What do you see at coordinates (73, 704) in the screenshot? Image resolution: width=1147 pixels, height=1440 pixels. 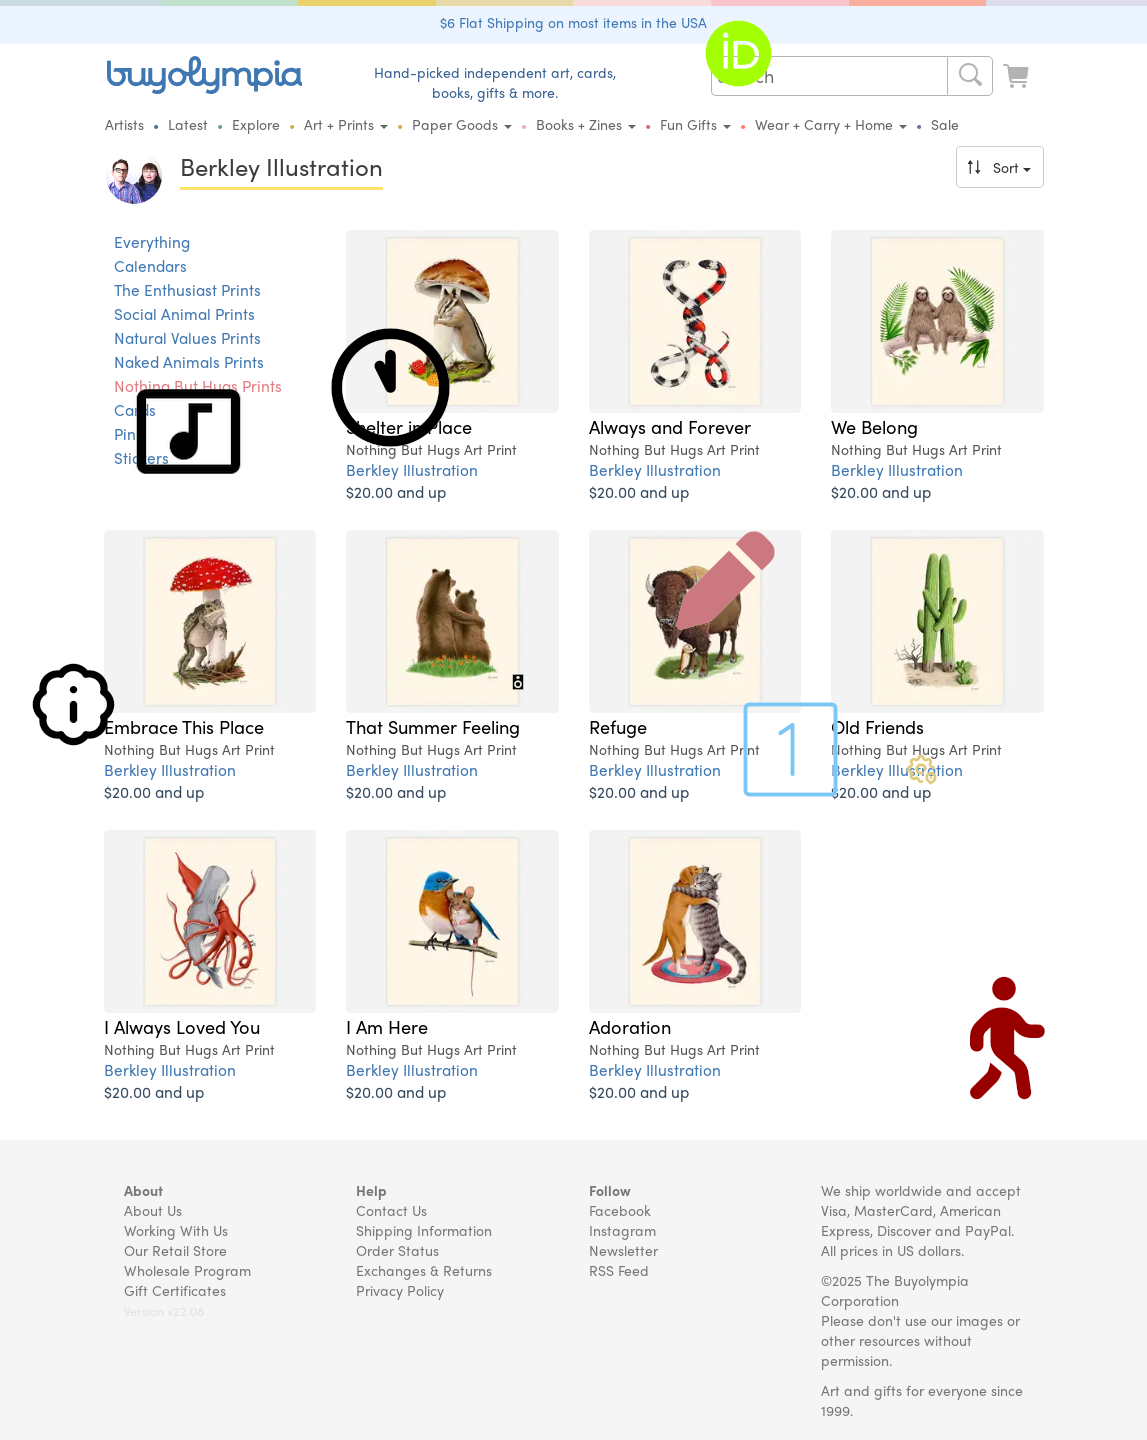 I see `view information or details` at bounding box center [73, 704].